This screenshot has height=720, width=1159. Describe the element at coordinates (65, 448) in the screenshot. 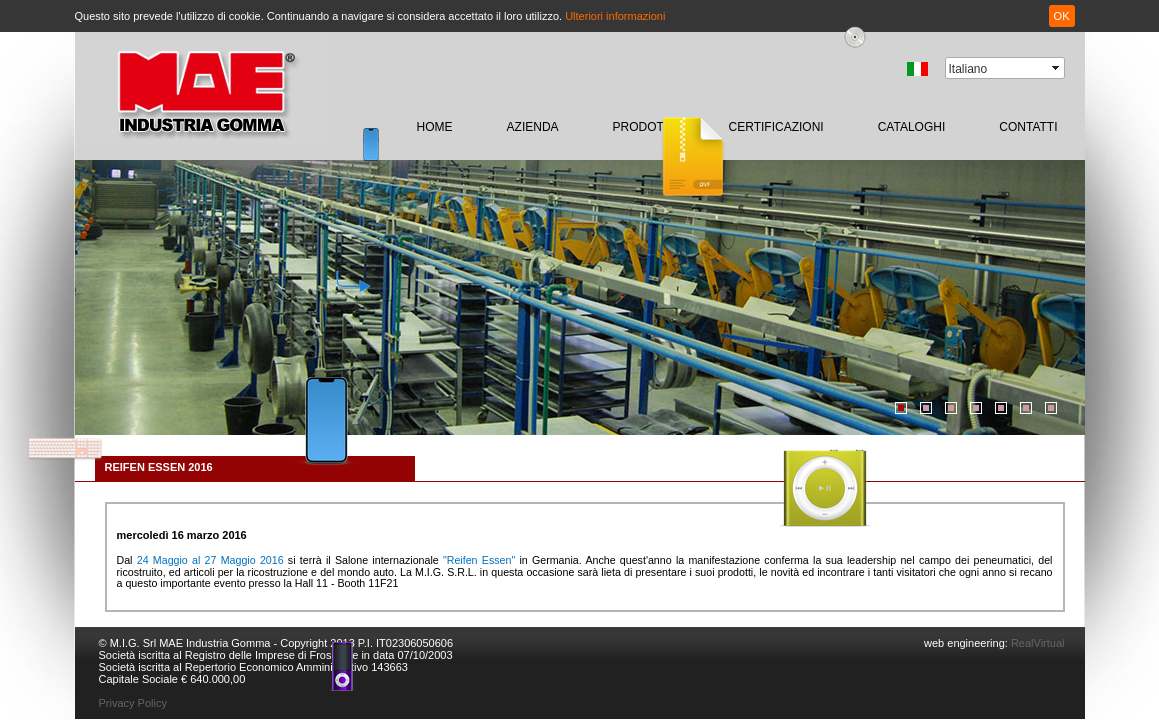

I see `apple magic keyboard with touch id in orange/pink` at that location.